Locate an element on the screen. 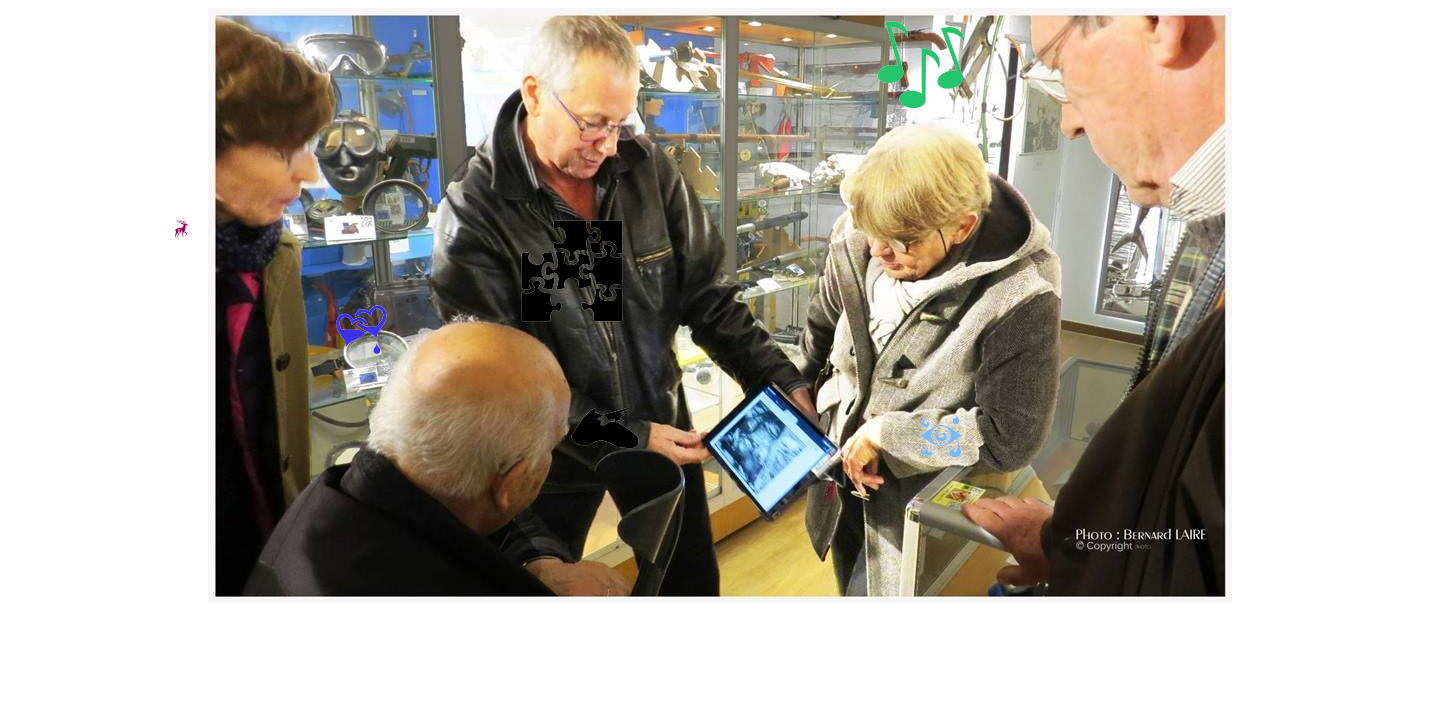 The height and width of the screenshot is (720, 1440). wildlife or nature category indicator is located at coordinates (181, 228).